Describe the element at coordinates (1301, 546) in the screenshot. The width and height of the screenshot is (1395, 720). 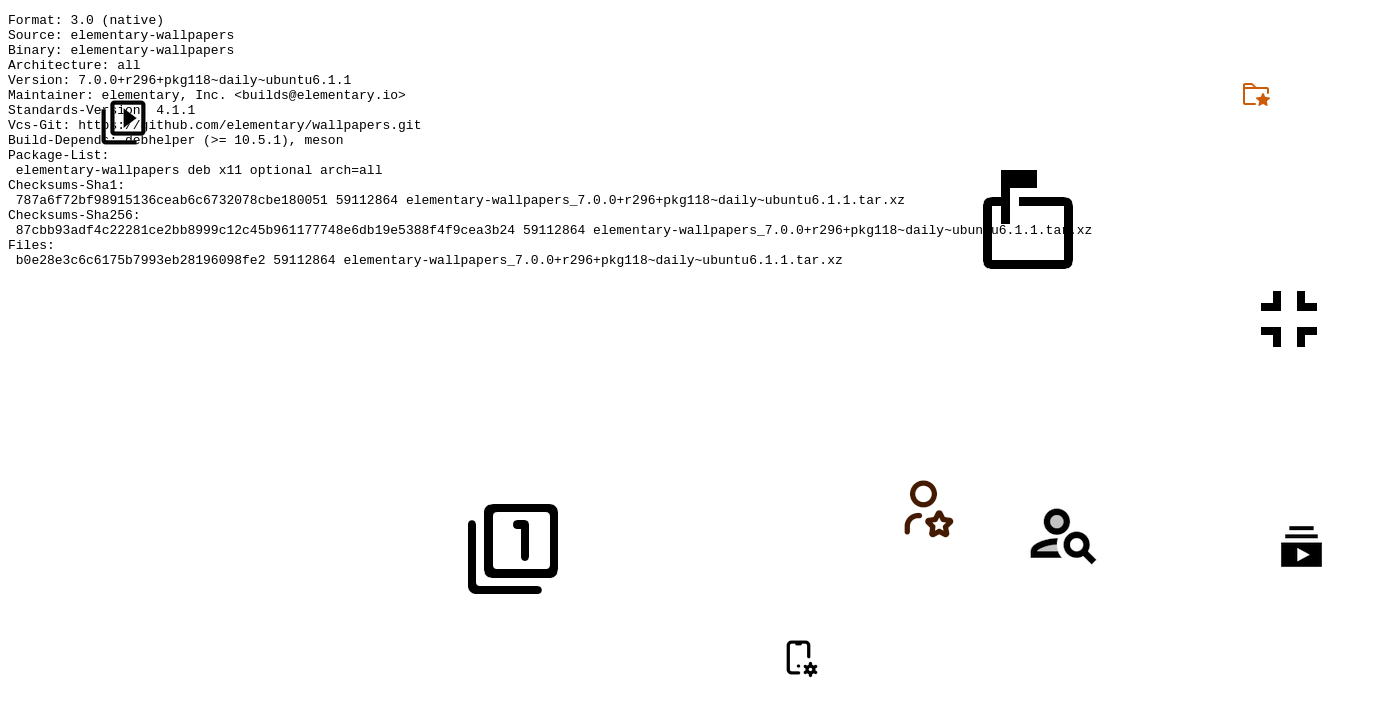
I see `view your subscriptions` at that location.